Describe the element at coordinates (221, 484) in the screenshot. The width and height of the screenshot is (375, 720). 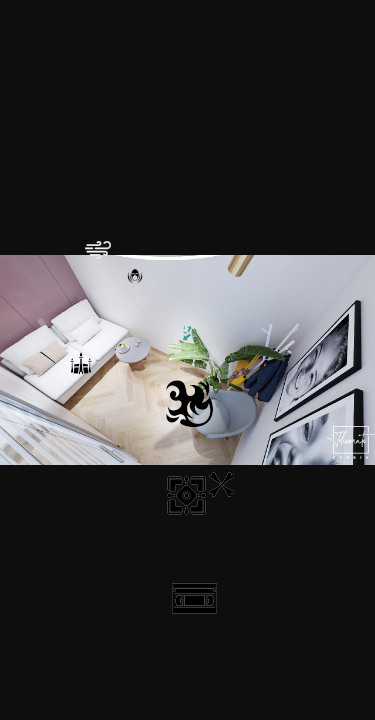
I see `indicates danger or deadly hazard in game` at that location.